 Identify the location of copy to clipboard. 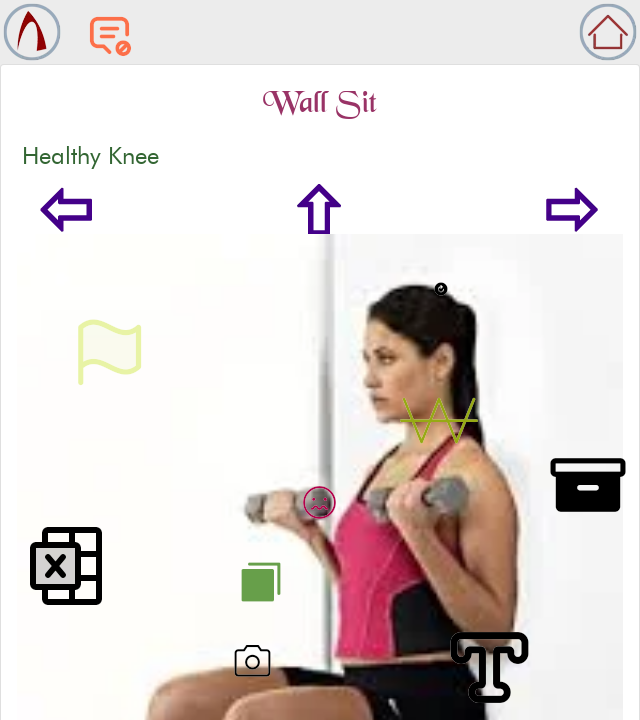
(261, 582).